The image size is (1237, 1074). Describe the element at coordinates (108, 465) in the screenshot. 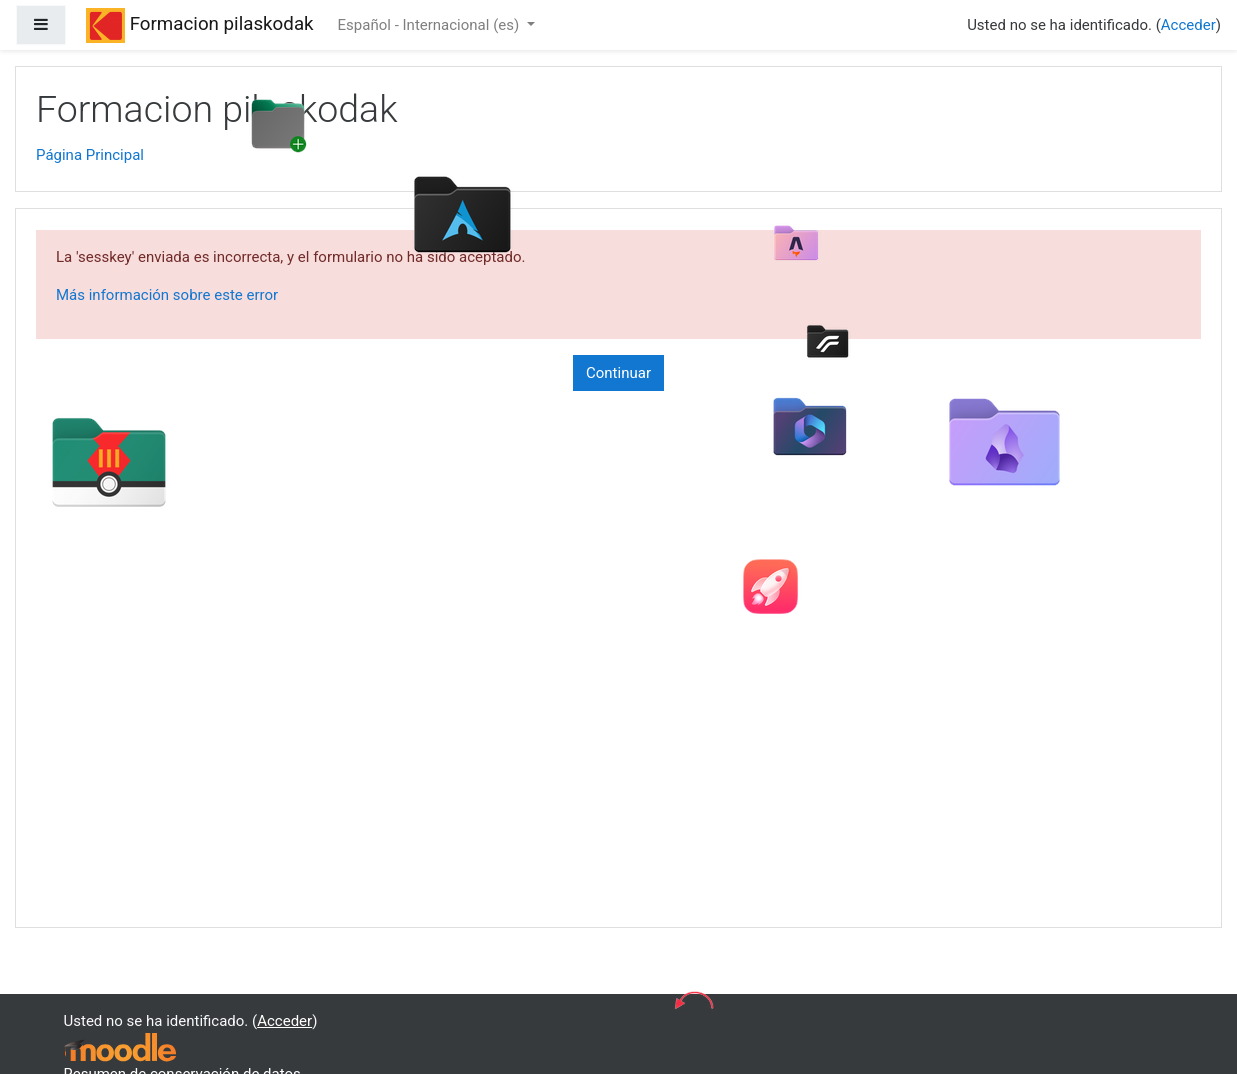

I see `open pokémon lure ball themed folder` at that location.